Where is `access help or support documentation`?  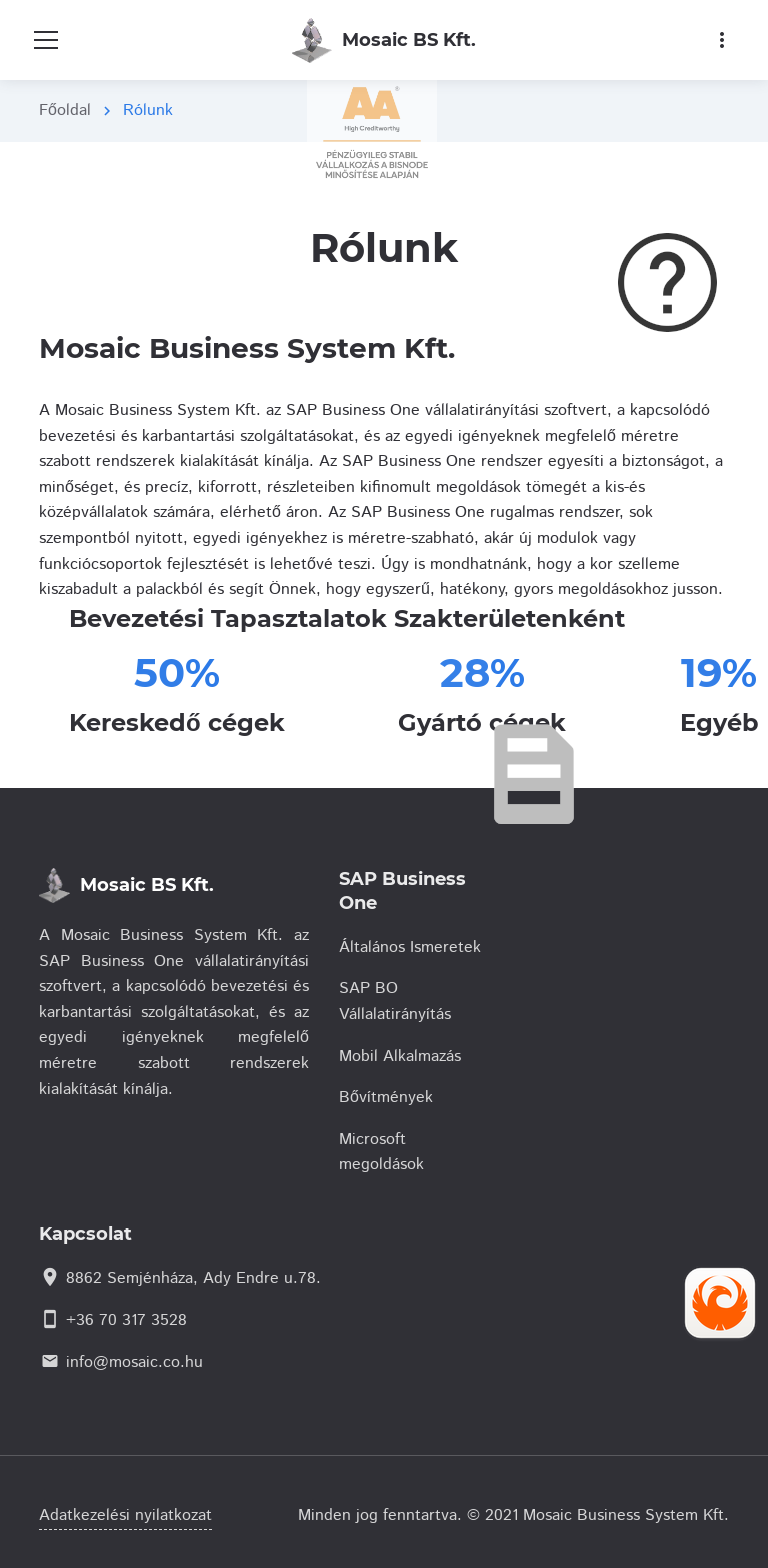
access help or support documentation is located at coordinates (667, 282).